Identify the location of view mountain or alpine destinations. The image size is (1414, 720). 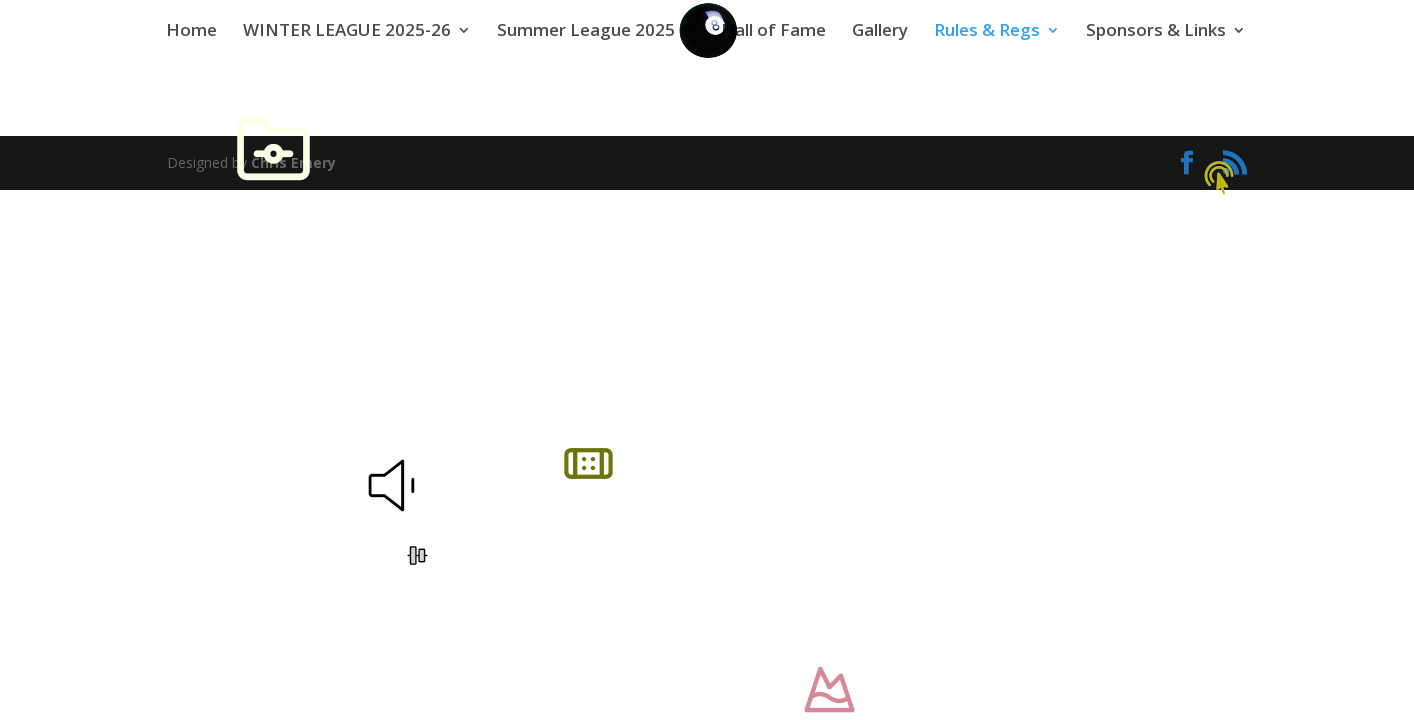
(829, 689).